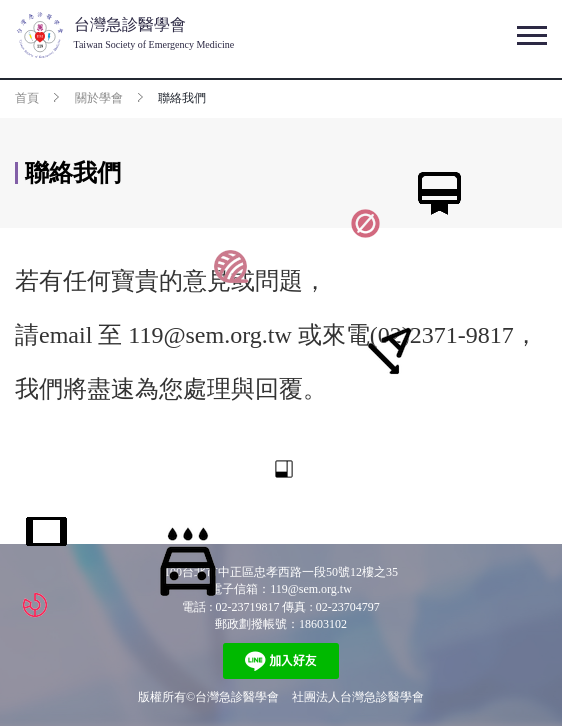  I want to click on view analytics or statistics breakdown, so click(35, 605).